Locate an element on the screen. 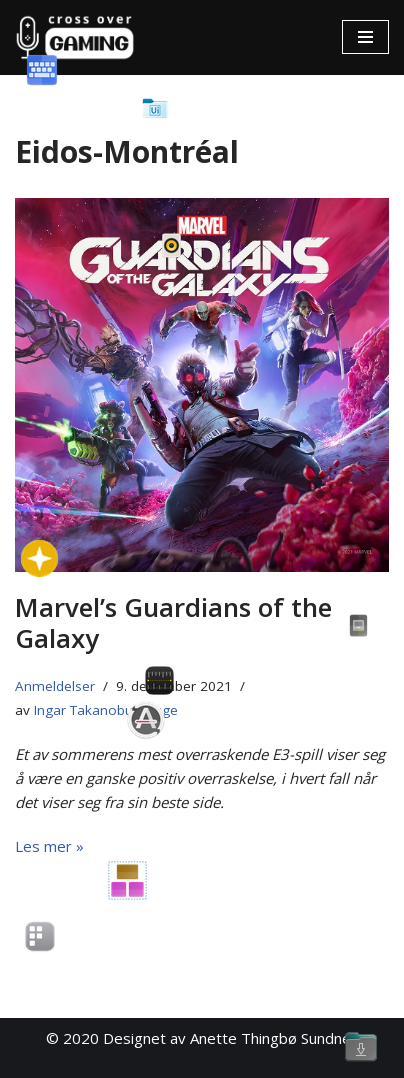  mark a bluetooth device as trusted is located at coordinates (39, 558).